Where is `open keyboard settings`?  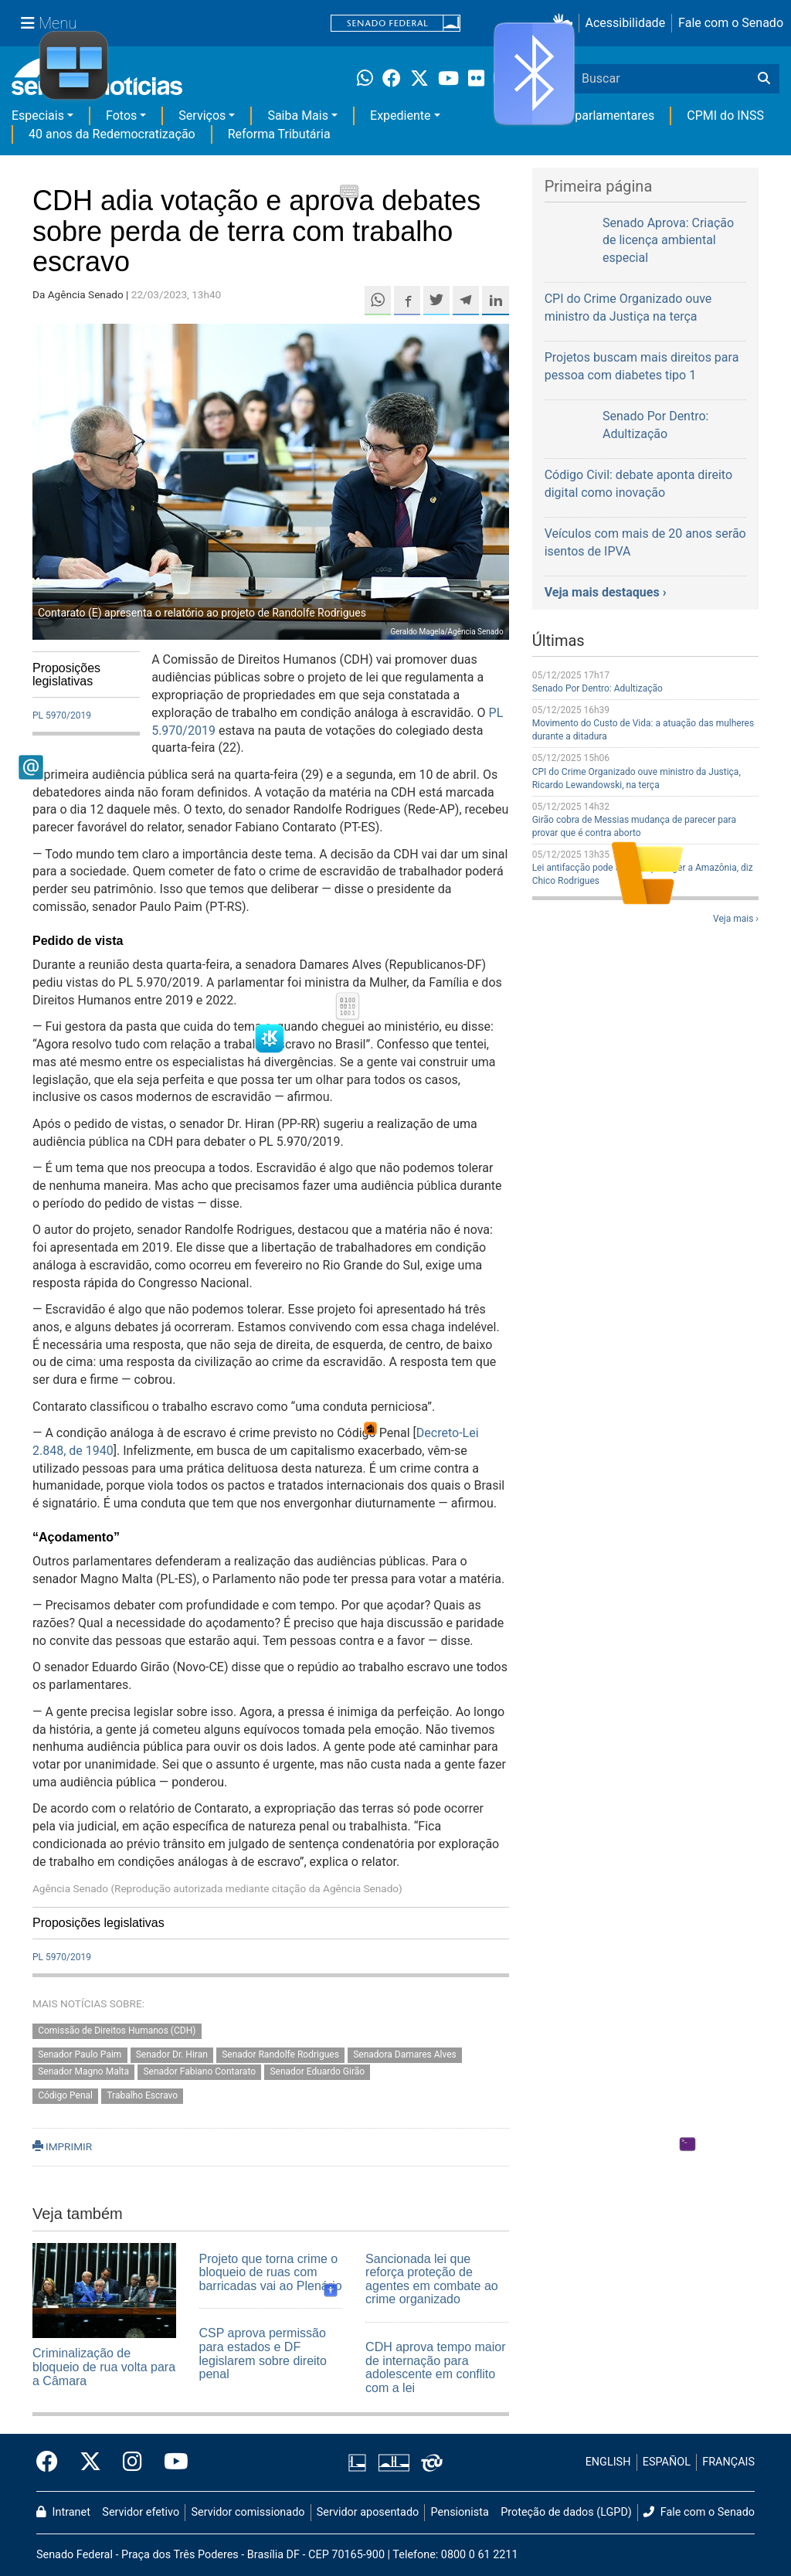
open keyboard settings is located at coordinates (349, 192).